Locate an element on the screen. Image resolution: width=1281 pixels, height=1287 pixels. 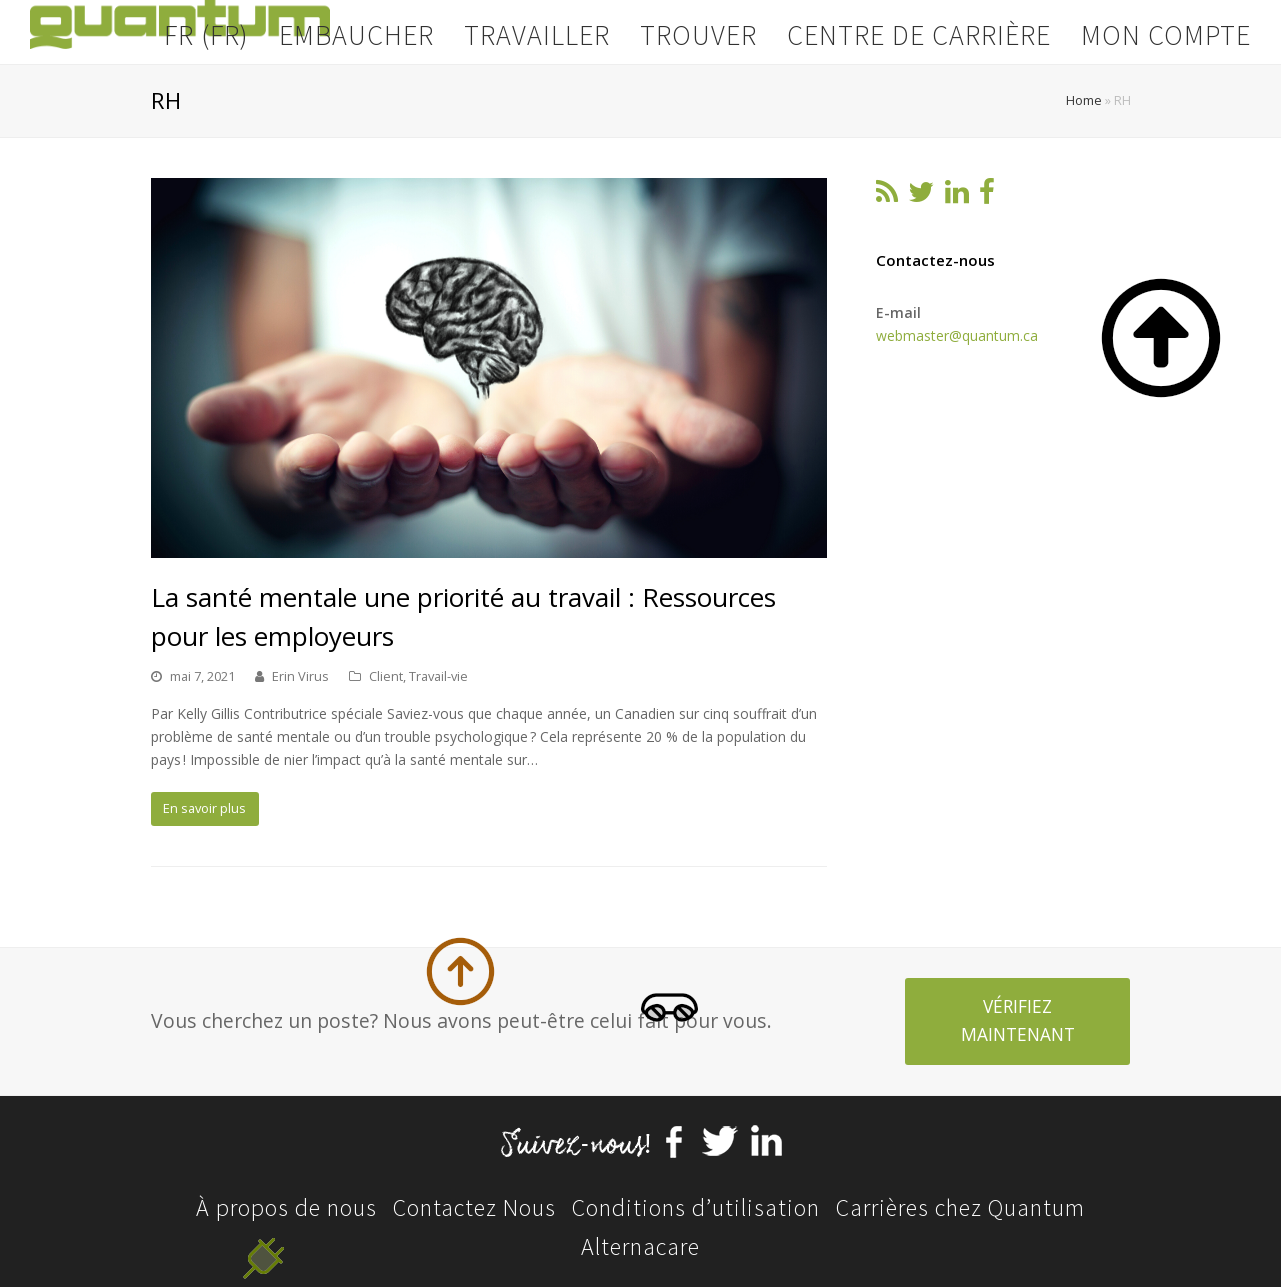
scroll to top of page is located at coordinates (1161, 338).